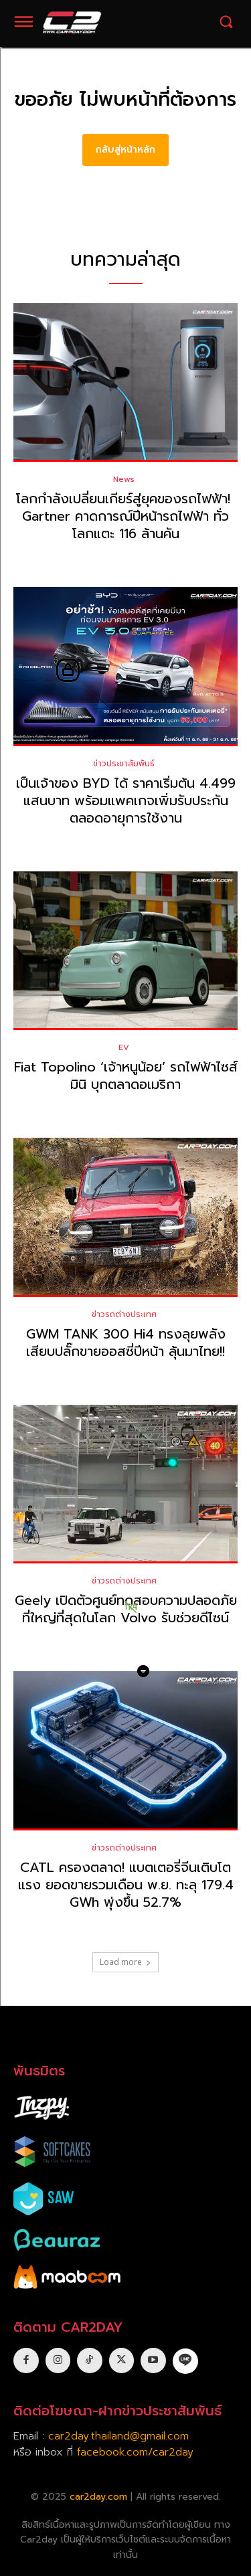  Describe the element at coordinates (131, 1607) in the screenshot. I see `disable HTTP trace requests` at that location.